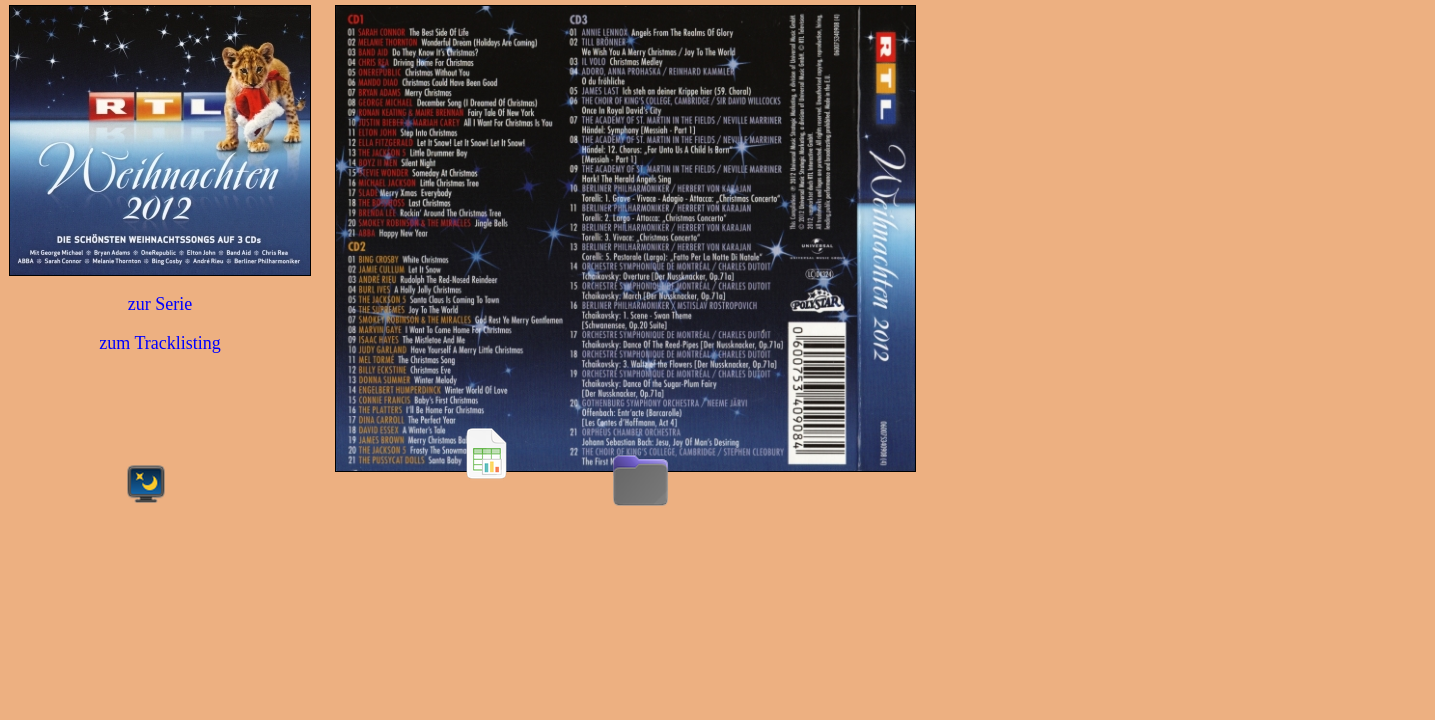  What do you see at coordinates (640, 480) in the screenshot?
I see `open folder to view contents` at bounding box center [640, 480].